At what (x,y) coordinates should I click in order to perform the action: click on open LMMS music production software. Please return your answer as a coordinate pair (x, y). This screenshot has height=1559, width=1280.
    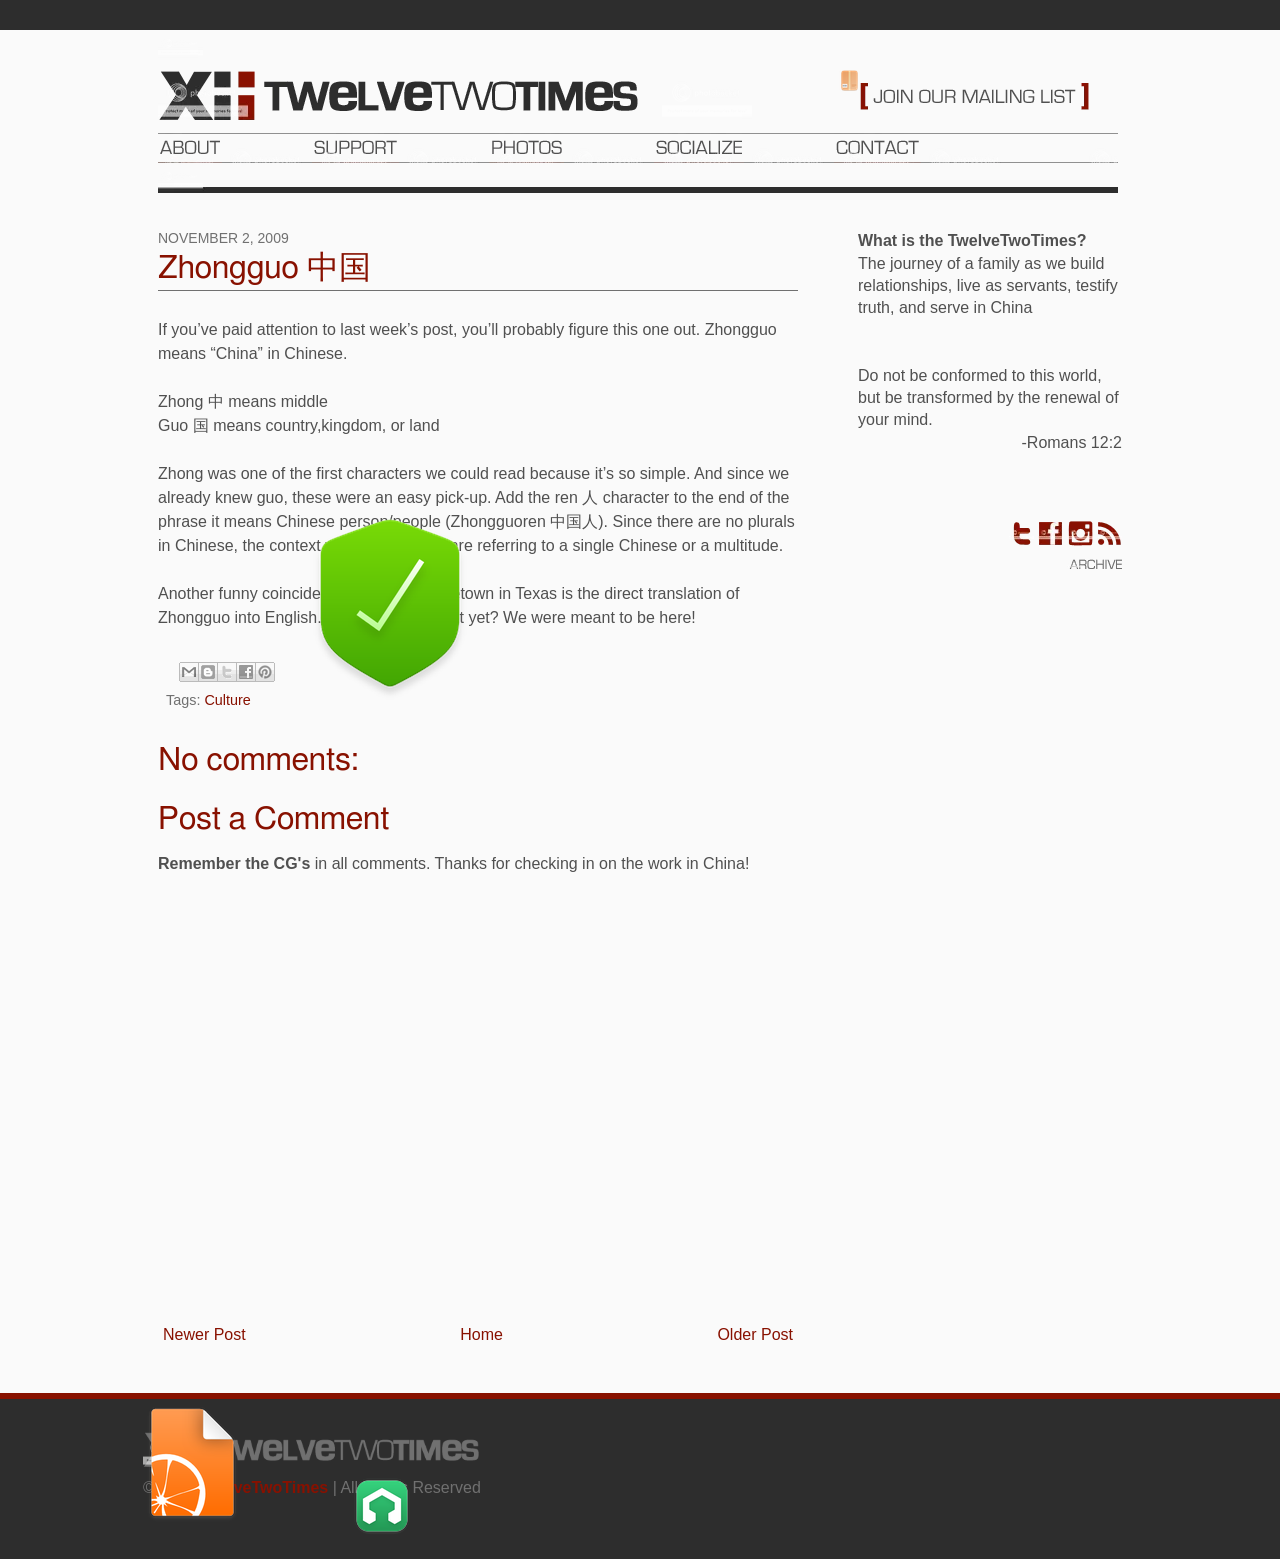
    Looking at the image, I should click on (382, 1506).